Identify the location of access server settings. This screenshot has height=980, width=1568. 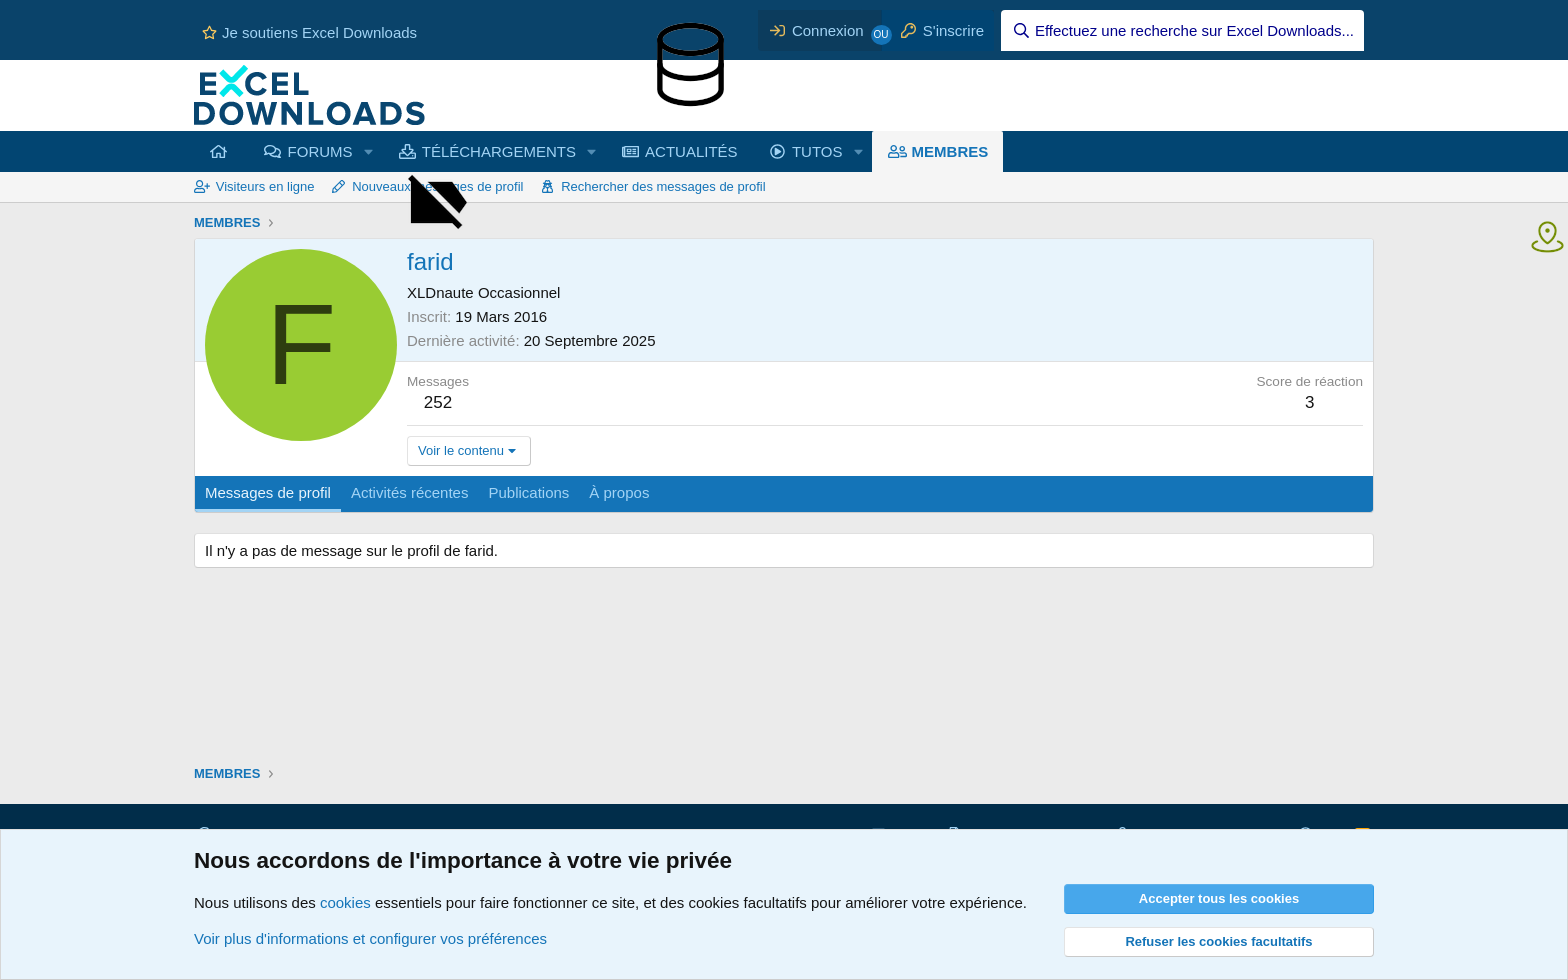
(690, 64).